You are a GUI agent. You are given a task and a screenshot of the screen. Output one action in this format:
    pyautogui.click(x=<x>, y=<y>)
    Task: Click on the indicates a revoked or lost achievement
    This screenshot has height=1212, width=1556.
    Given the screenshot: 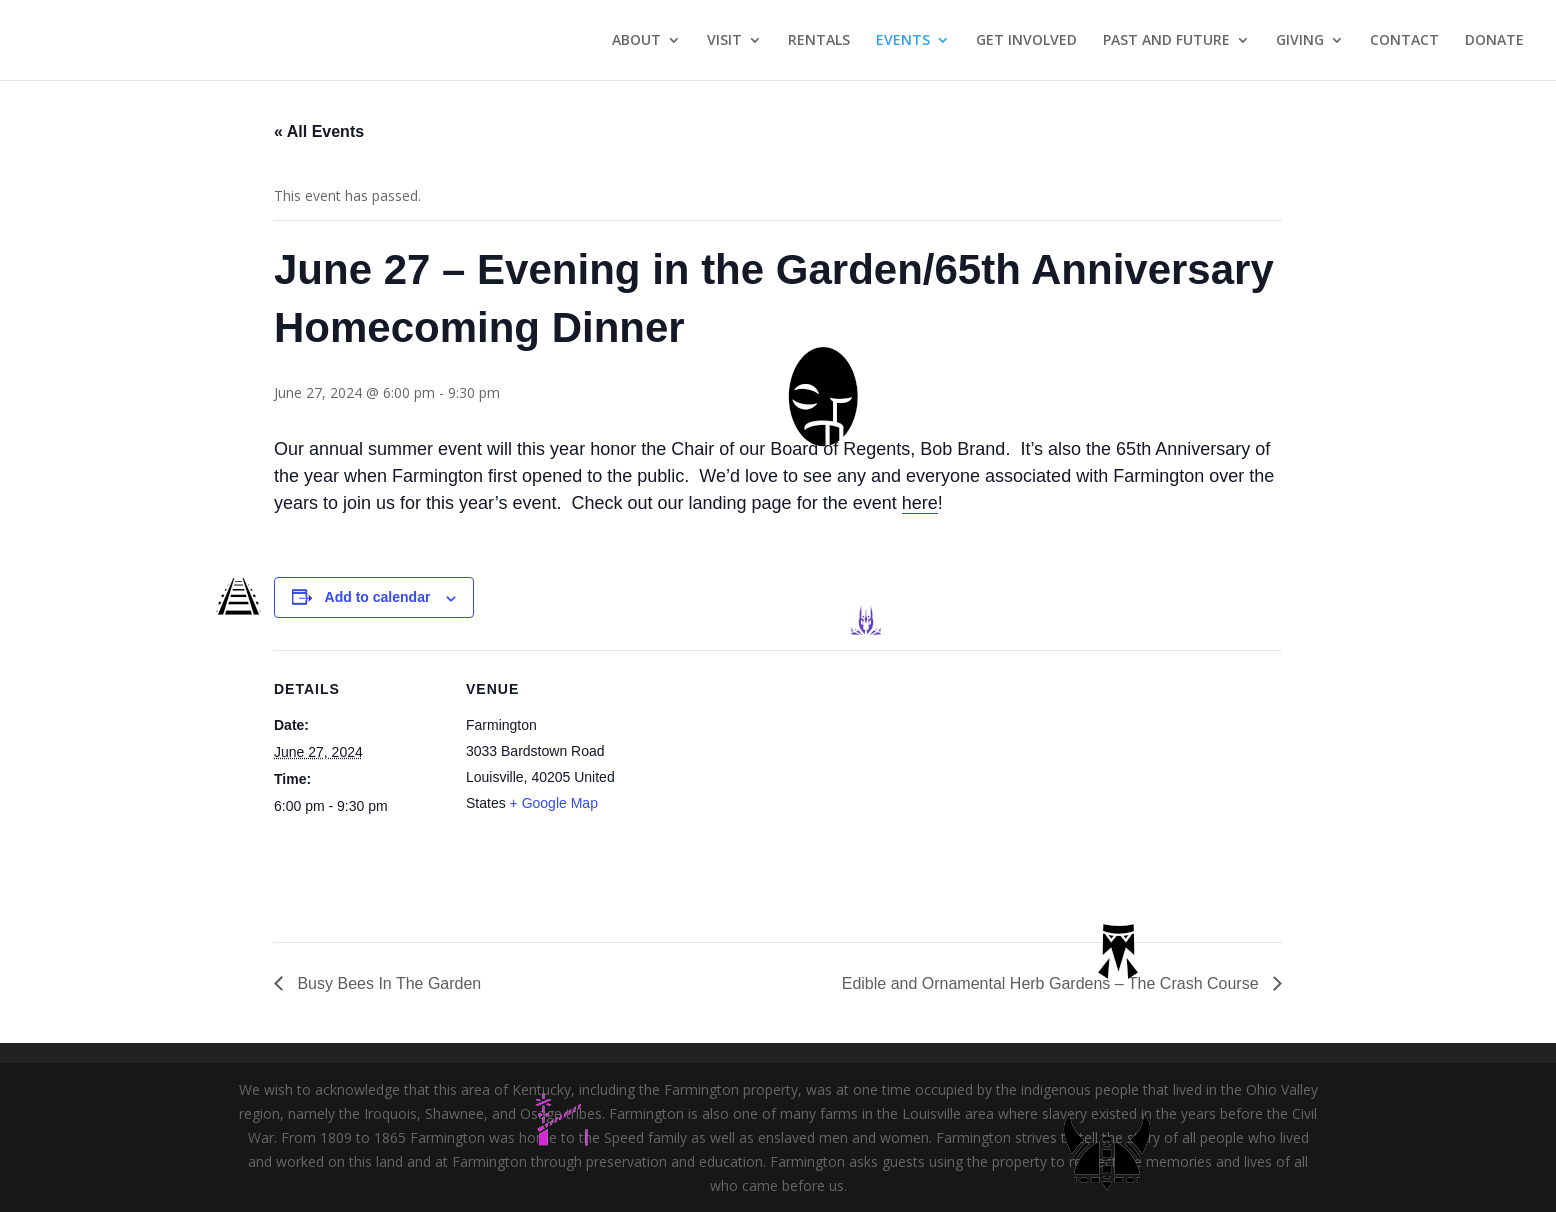 What is the action you would take?
    pyautogui.click(x=1118, y=951)
    